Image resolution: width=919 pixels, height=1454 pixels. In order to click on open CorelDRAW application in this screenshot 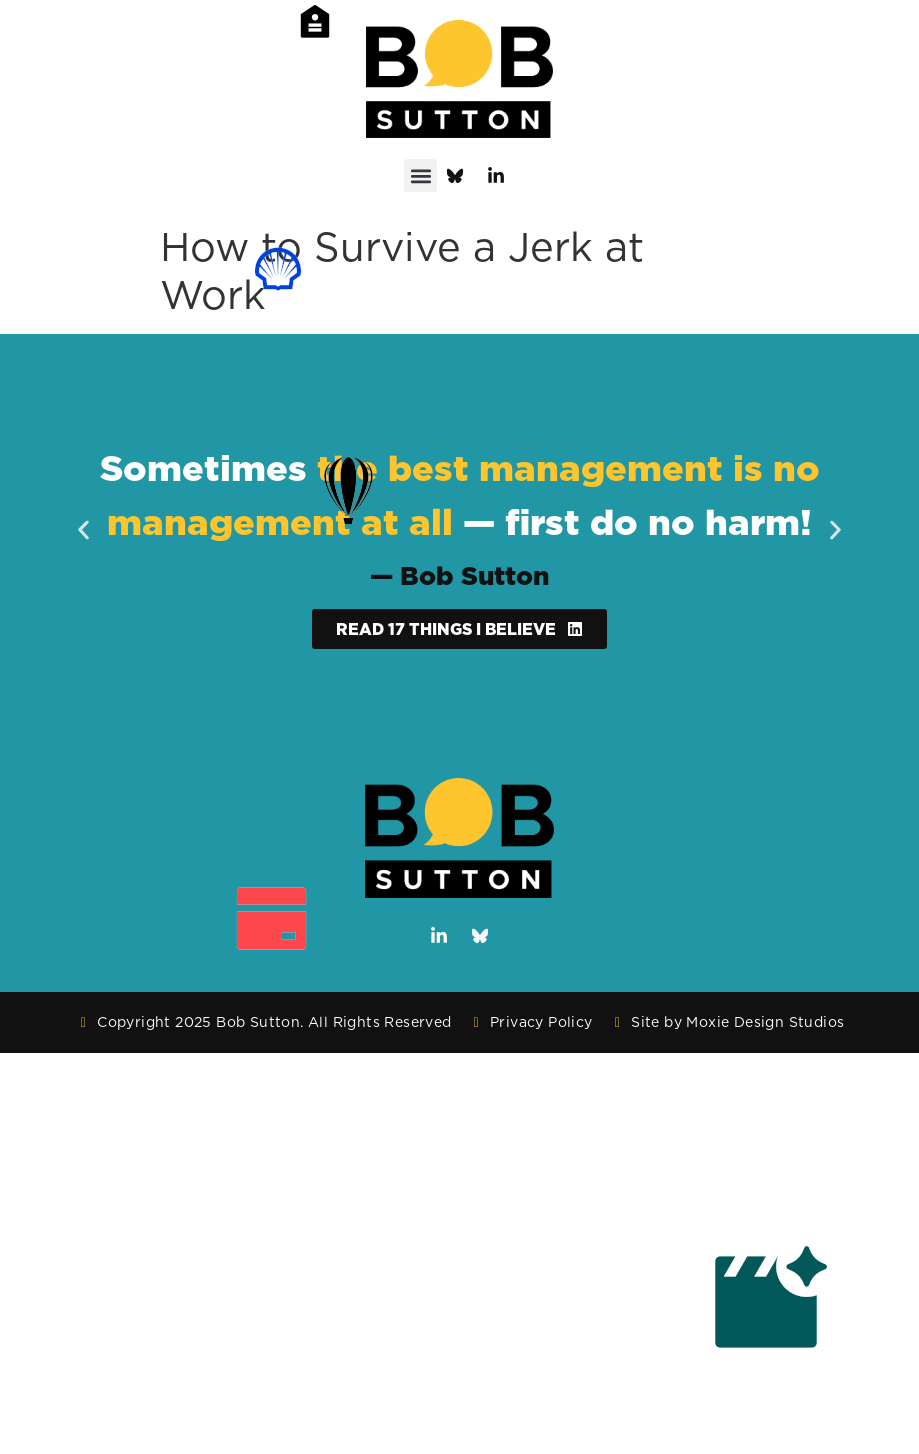, I will do `click(348, 490)`.